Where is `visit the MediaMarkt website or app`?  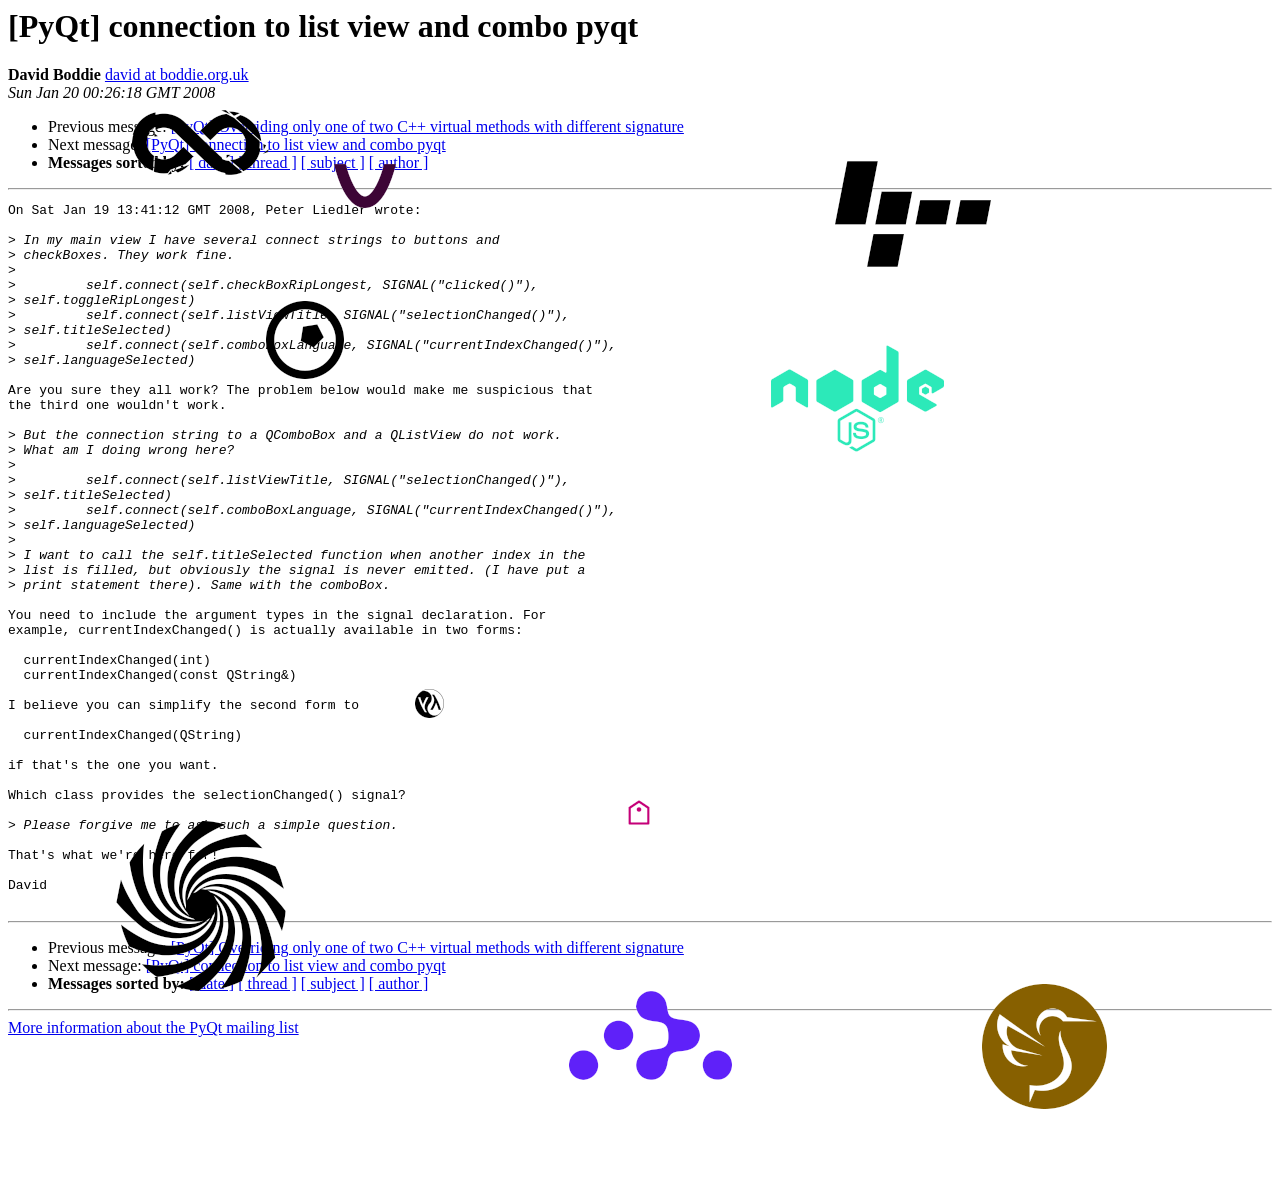 visit the MediaMarkt website or app is located at coordinates (201, 906).